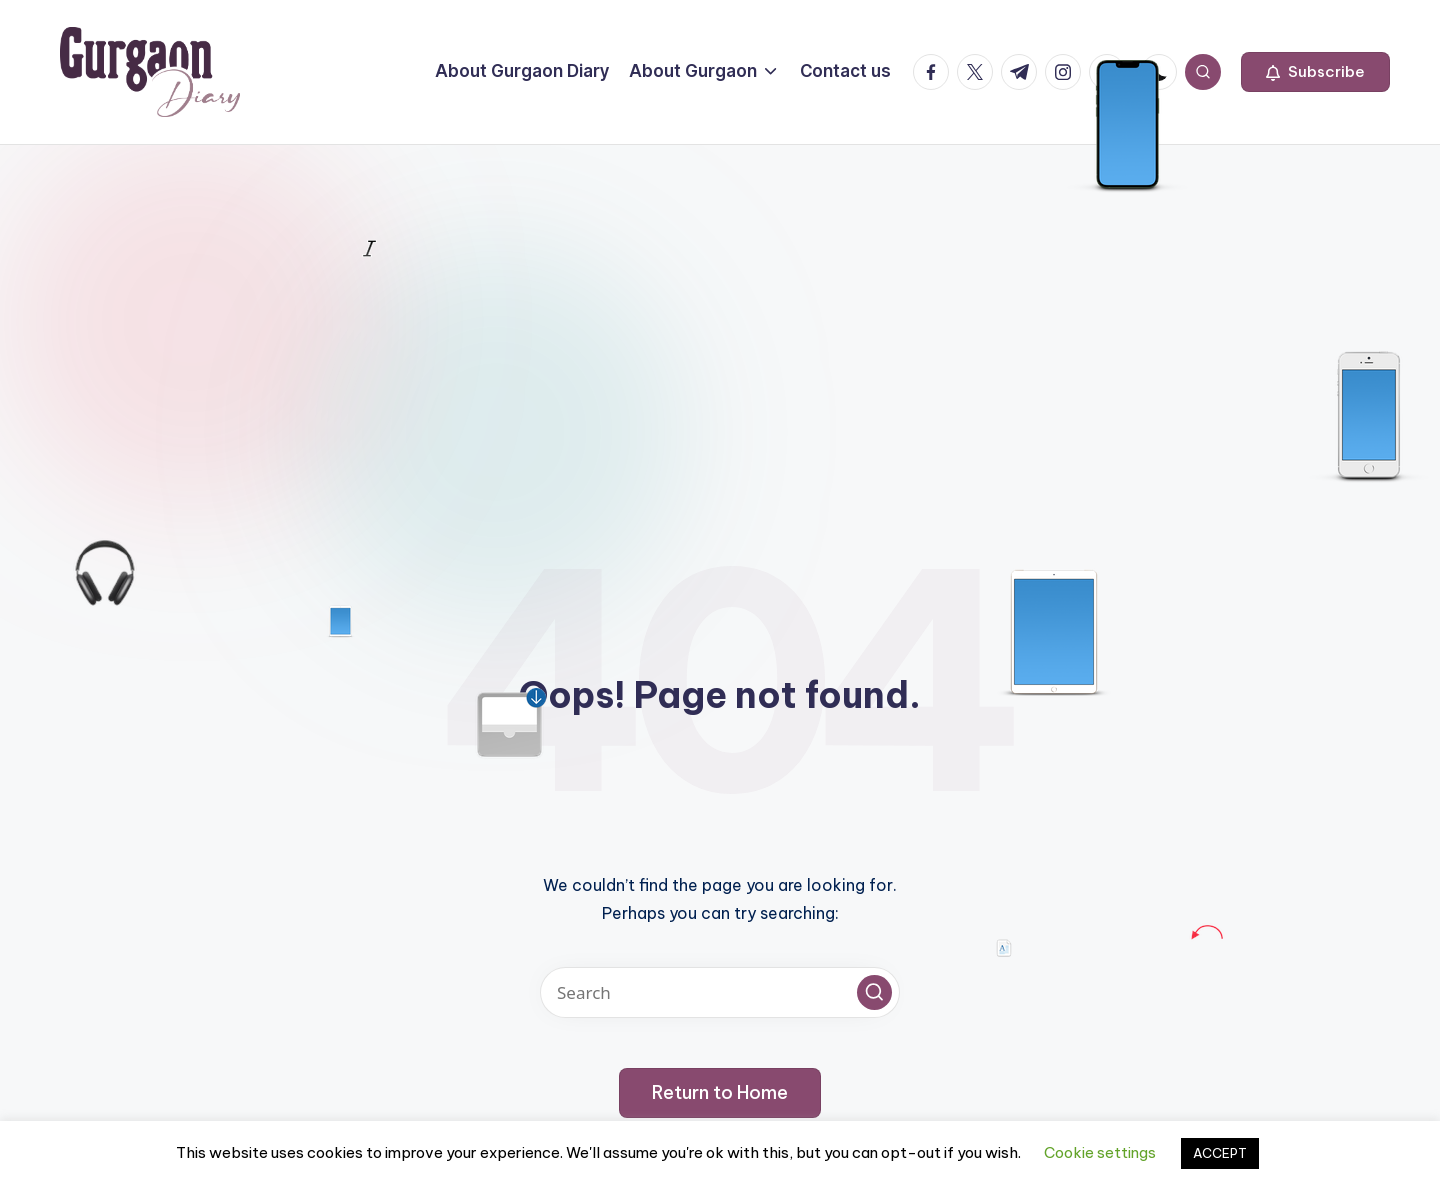 Image resolution: width=1440 pixels, height=1186 pixels. I want to click on open a word processing document, so click(1004, 948).